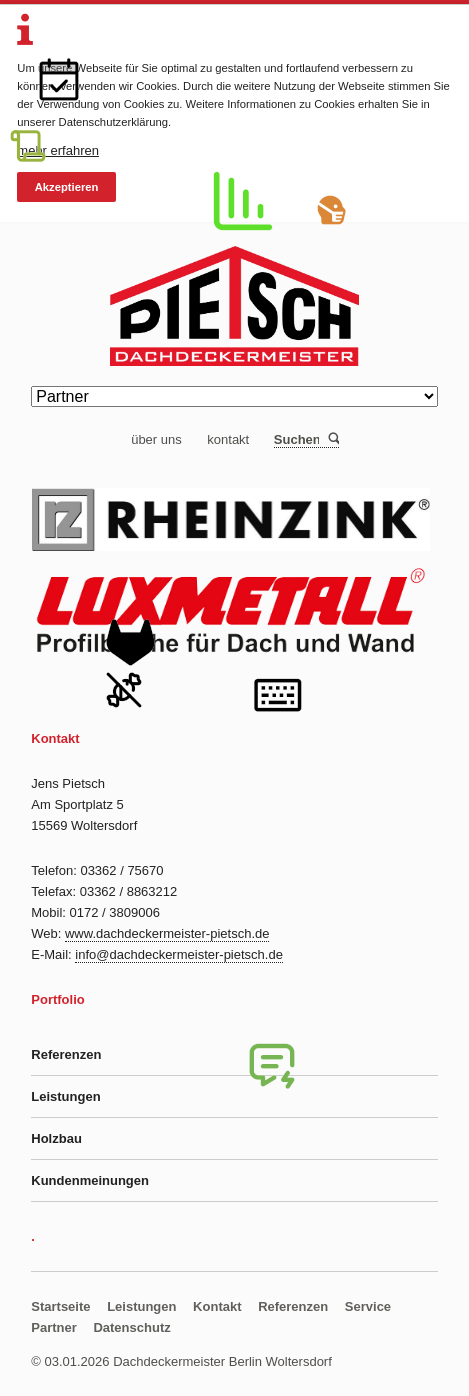 The height and width of the screenshot is (1396, 469). What do you see at coordinates (59, 81) in the screenshot?
I see `confirm or complete a scheduled event` at bounding box center [59, 81].